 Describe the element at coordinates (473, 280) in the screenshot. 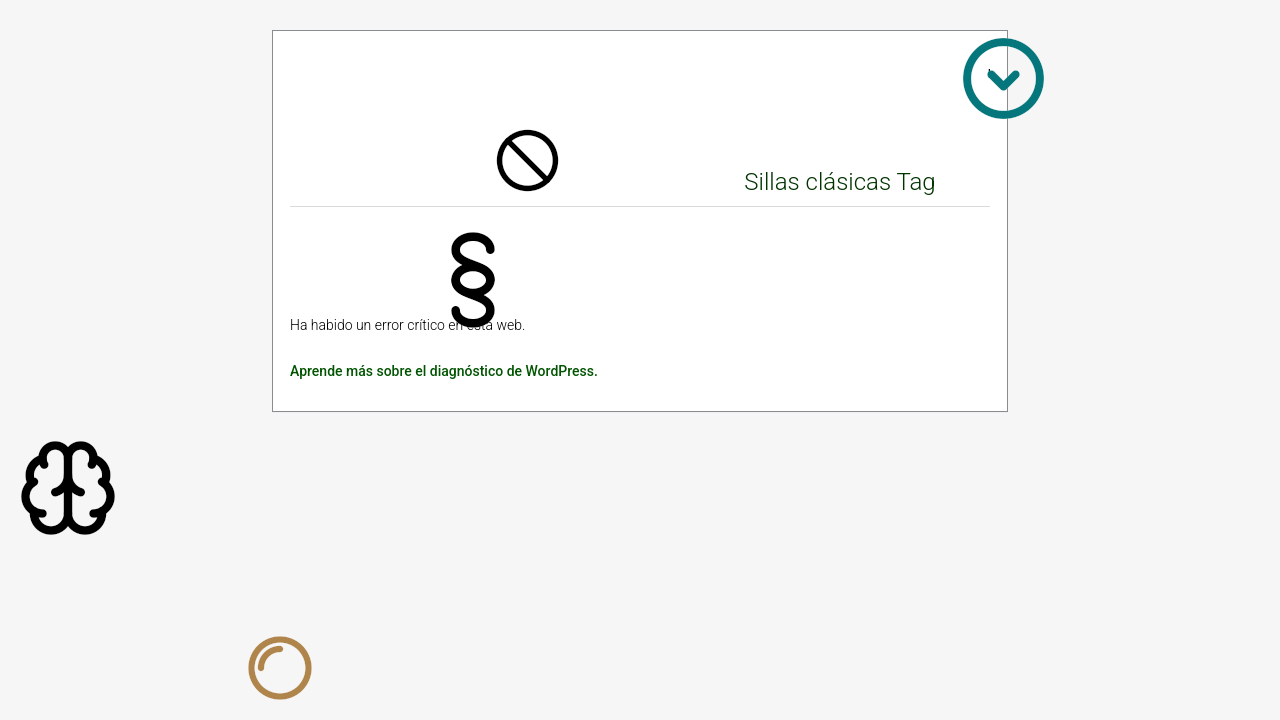

I see `indicates a section break or divider in a document` at that location.